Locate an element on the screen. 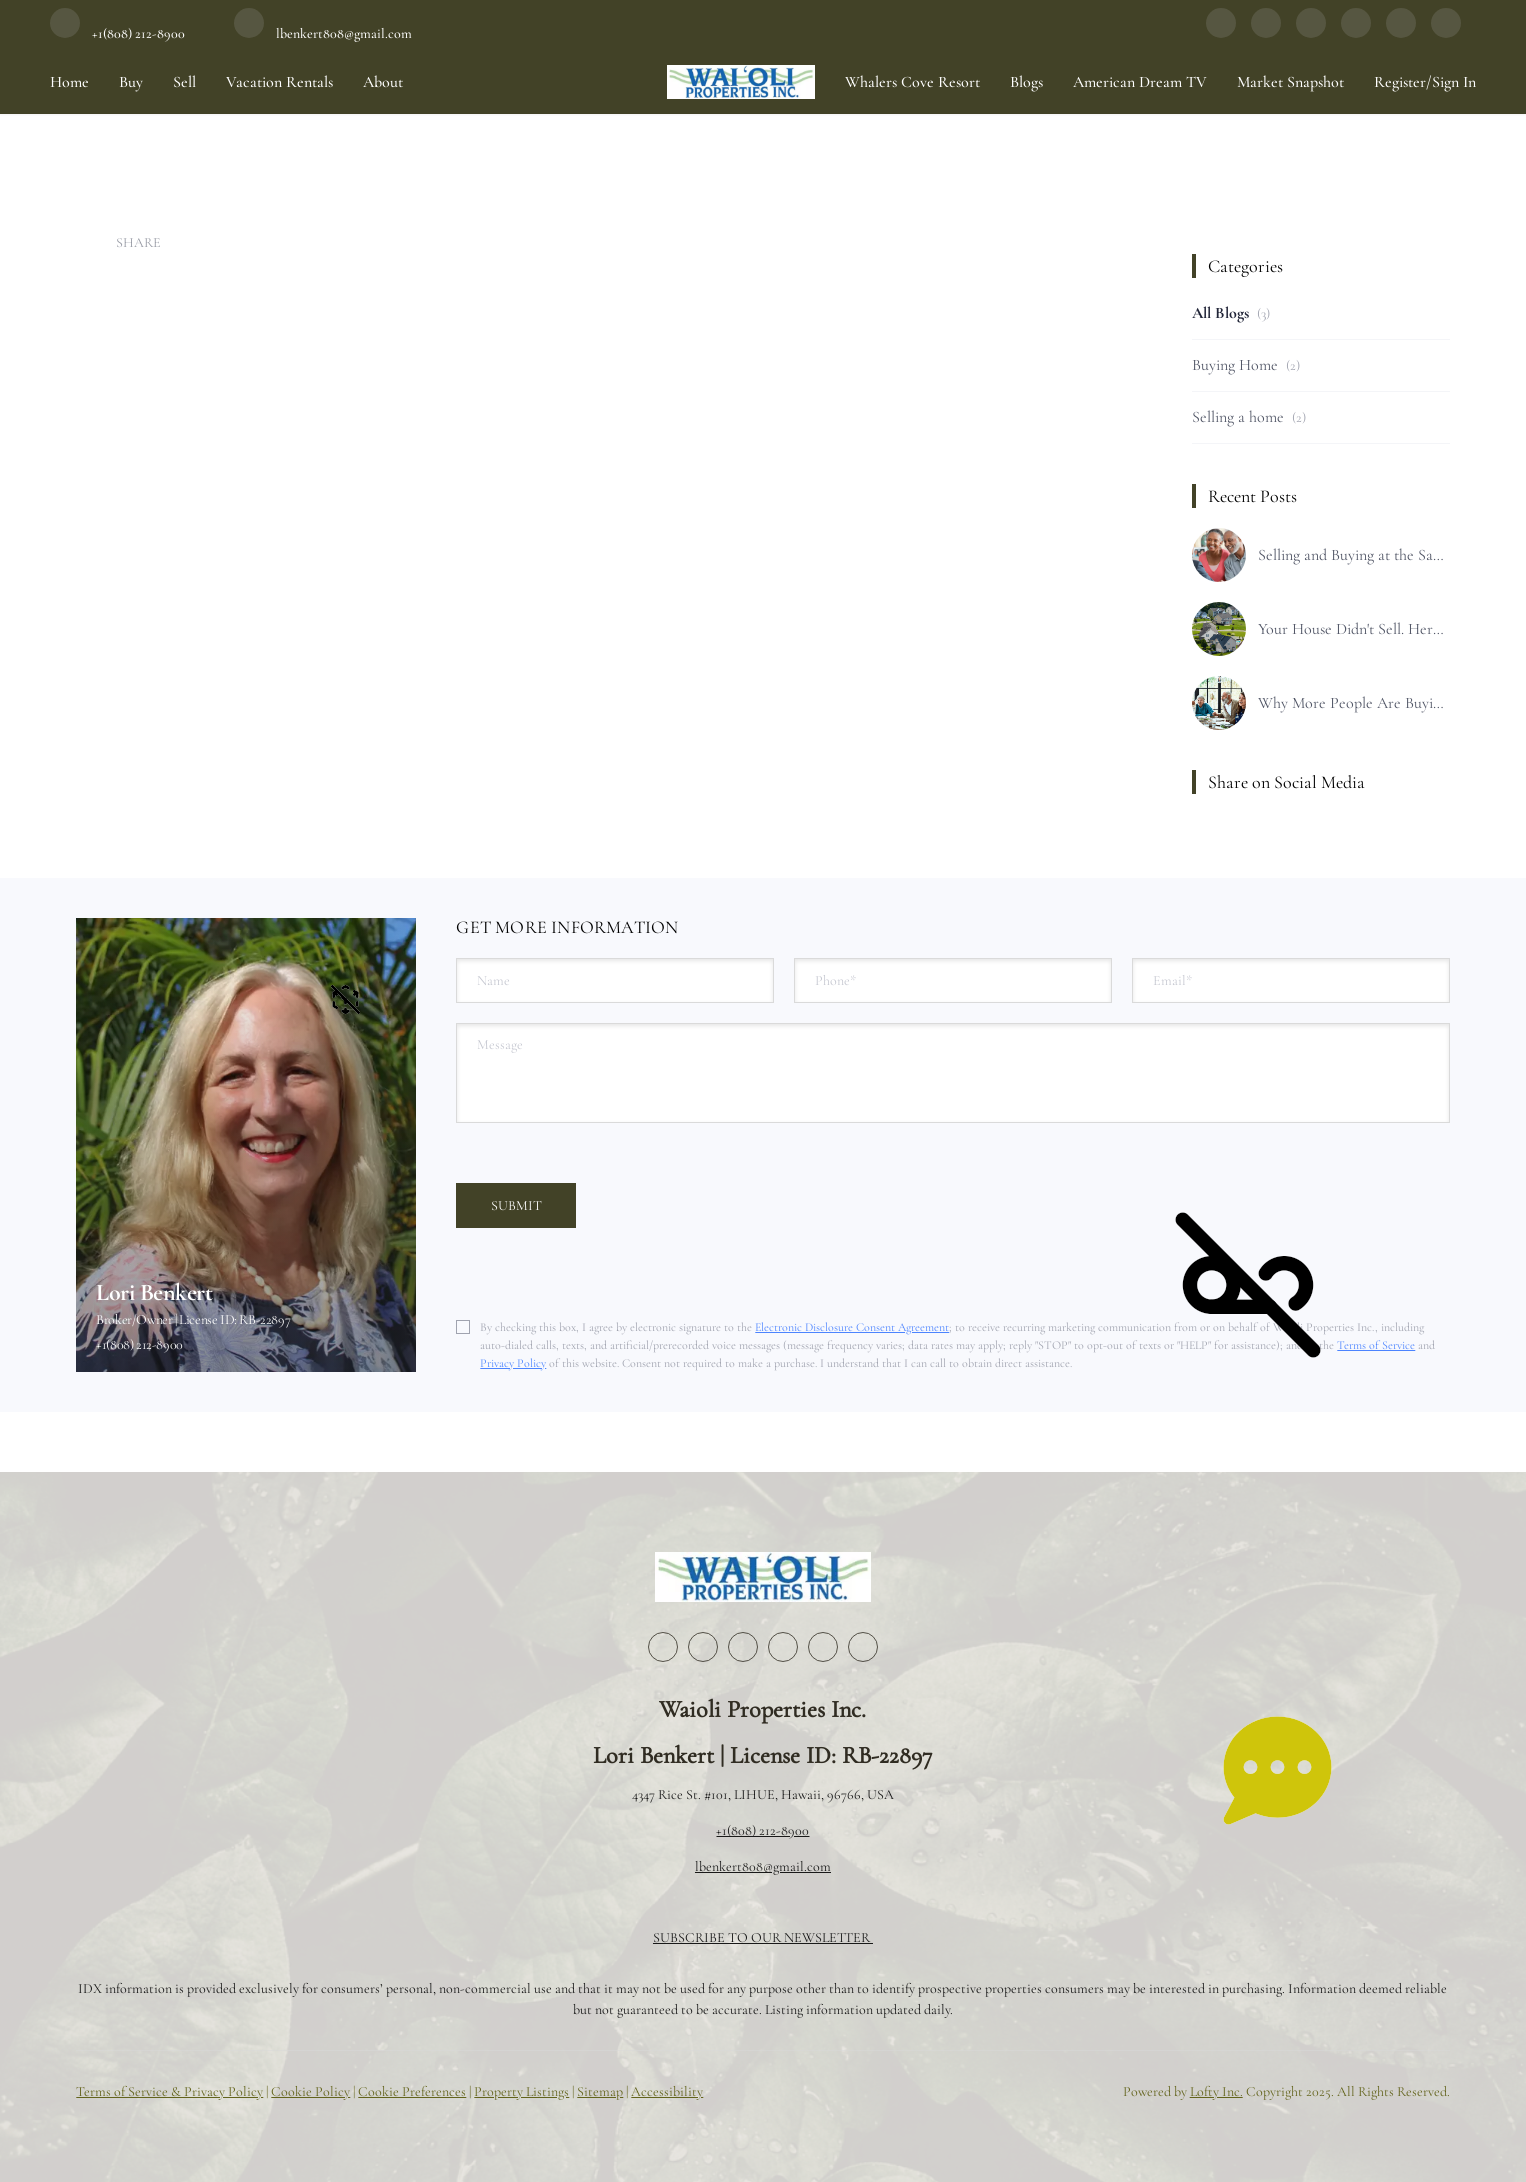  voicemail disabled or unavailable is located at coordinates (1248, 1285).